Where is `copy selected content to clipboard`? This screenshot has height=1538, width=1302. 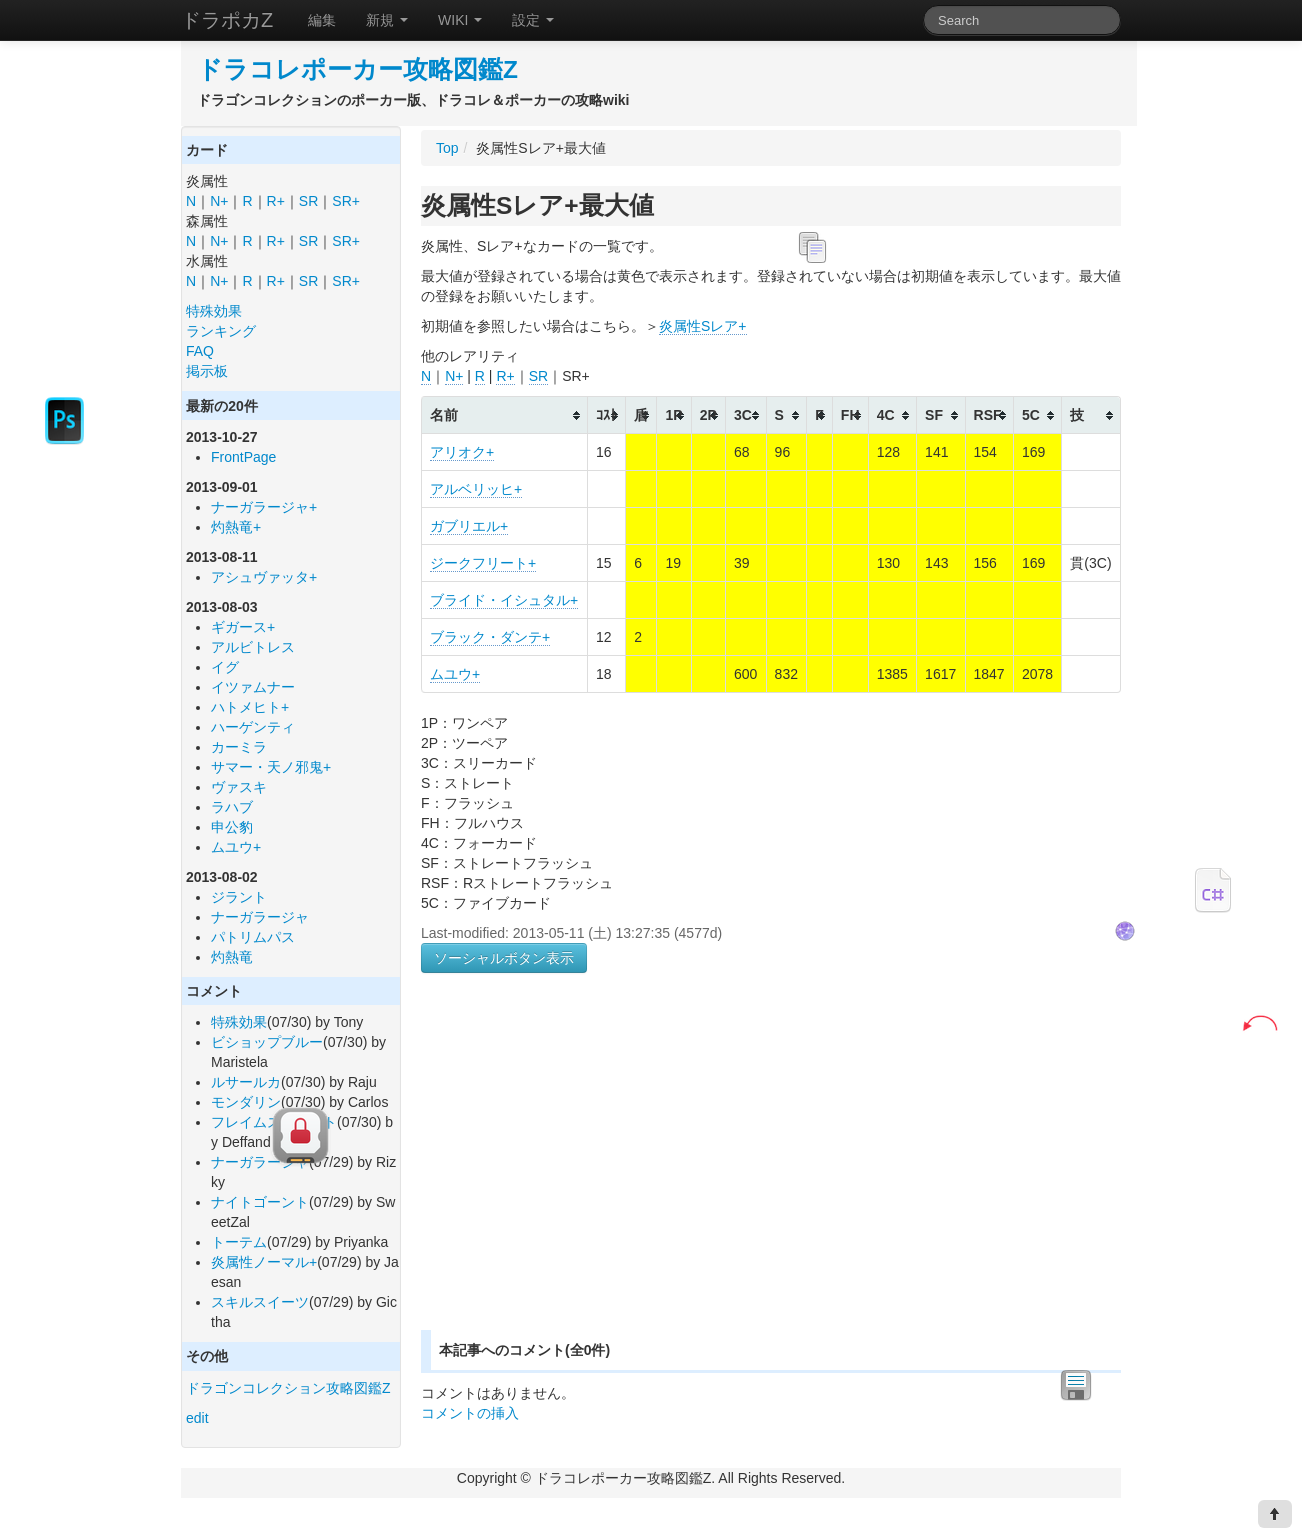 copy selected content to clipboard is located at coordinates (812, 247).